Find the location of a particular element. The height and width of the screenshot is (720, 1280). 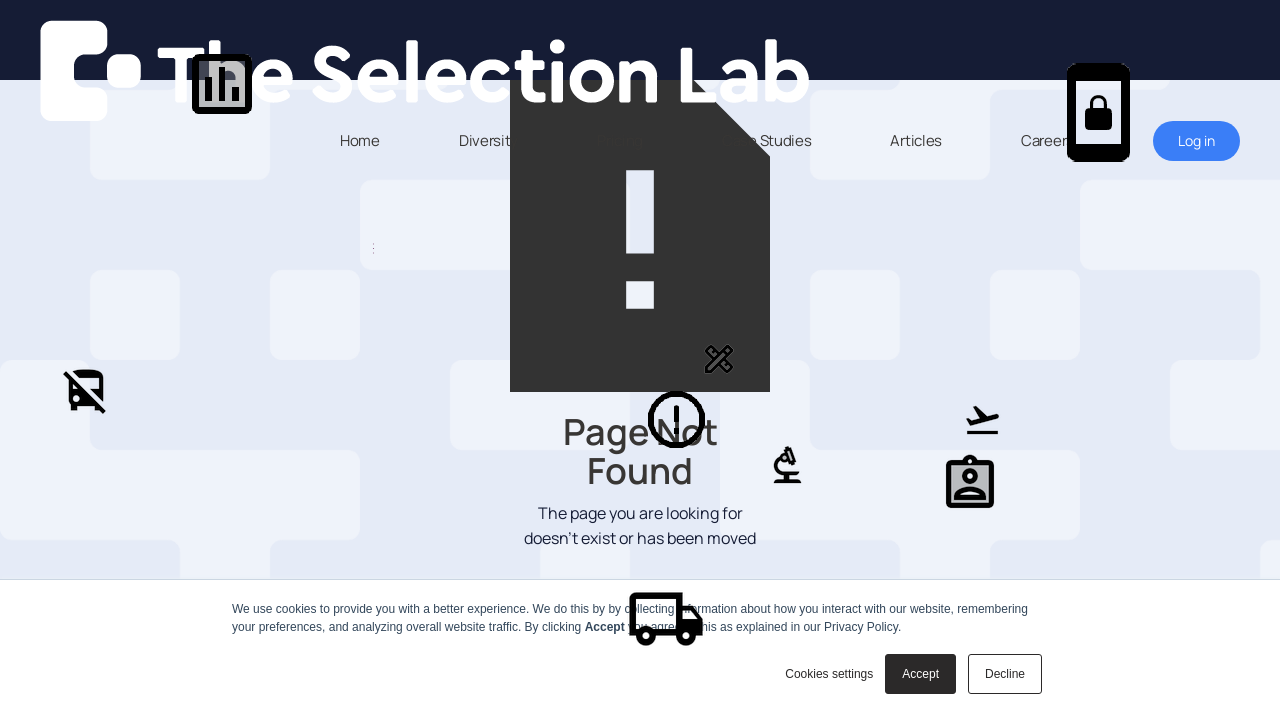

open more options menu is located at coordinates (373, 248).